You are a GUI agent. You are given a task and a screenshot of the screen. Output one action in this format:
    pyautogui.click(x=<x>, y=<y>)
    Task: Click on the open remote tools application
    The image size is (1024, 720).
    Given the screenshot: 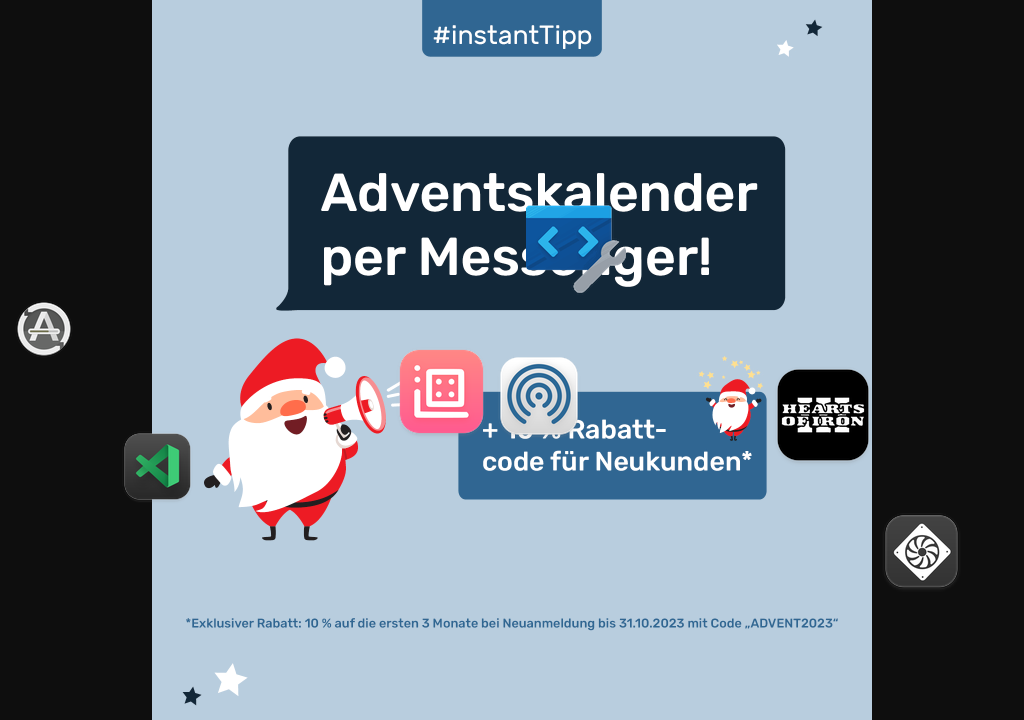 What is the action you would take?
    pyautogui.click(x=576, y=245)
    